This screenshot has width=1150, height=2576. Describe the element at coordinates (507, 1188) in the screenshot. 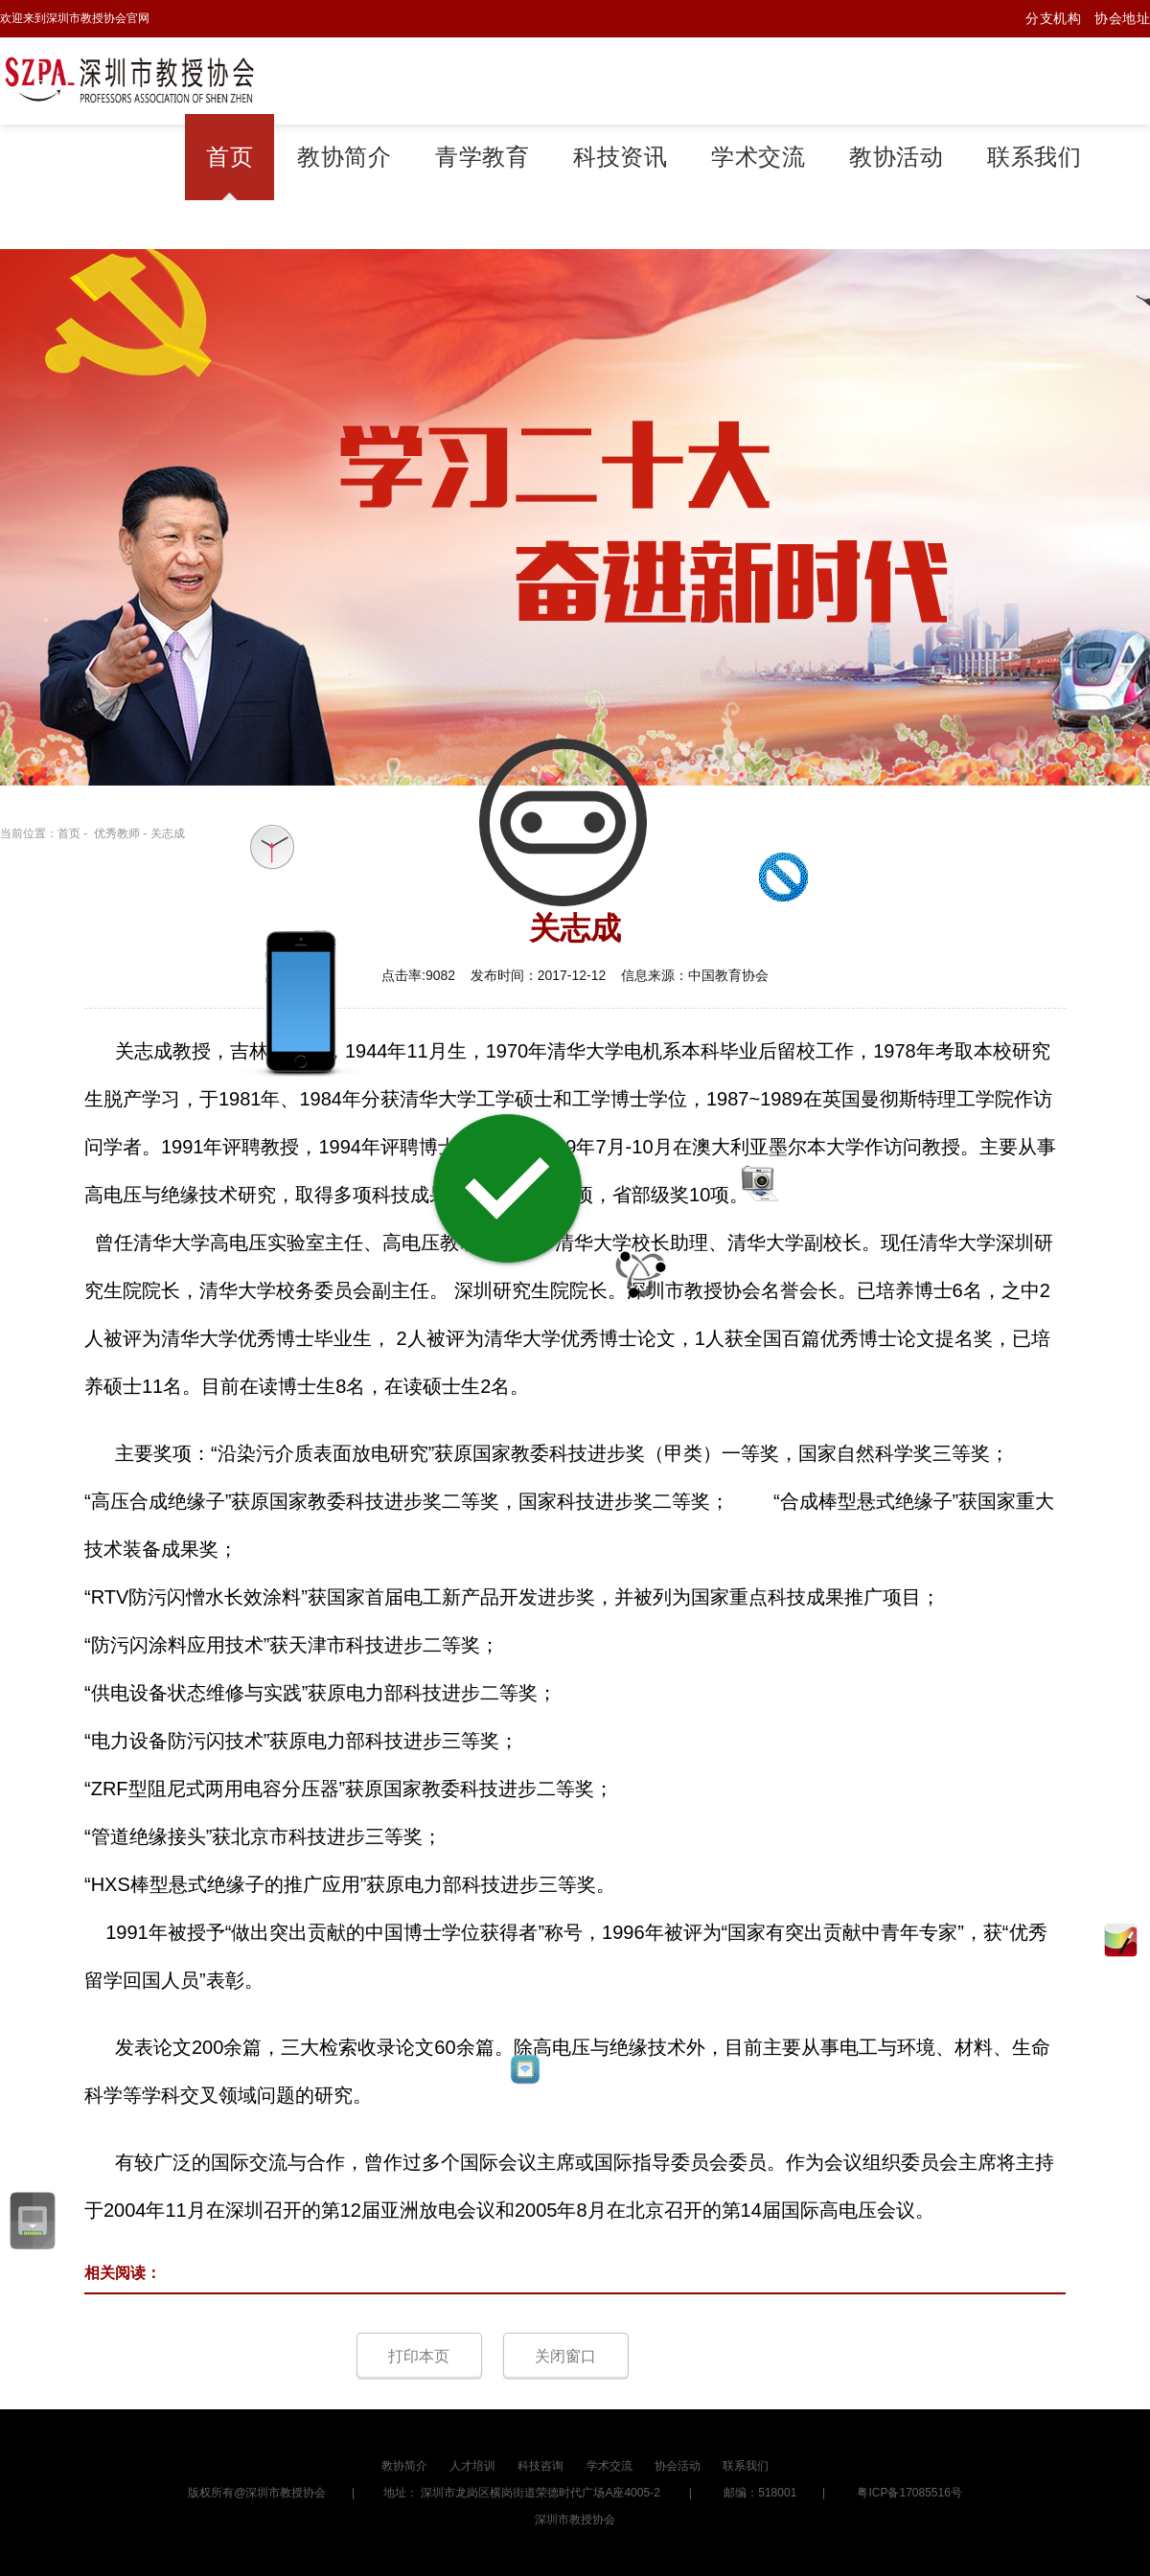

I see `apply mail filters to messages` at that location.